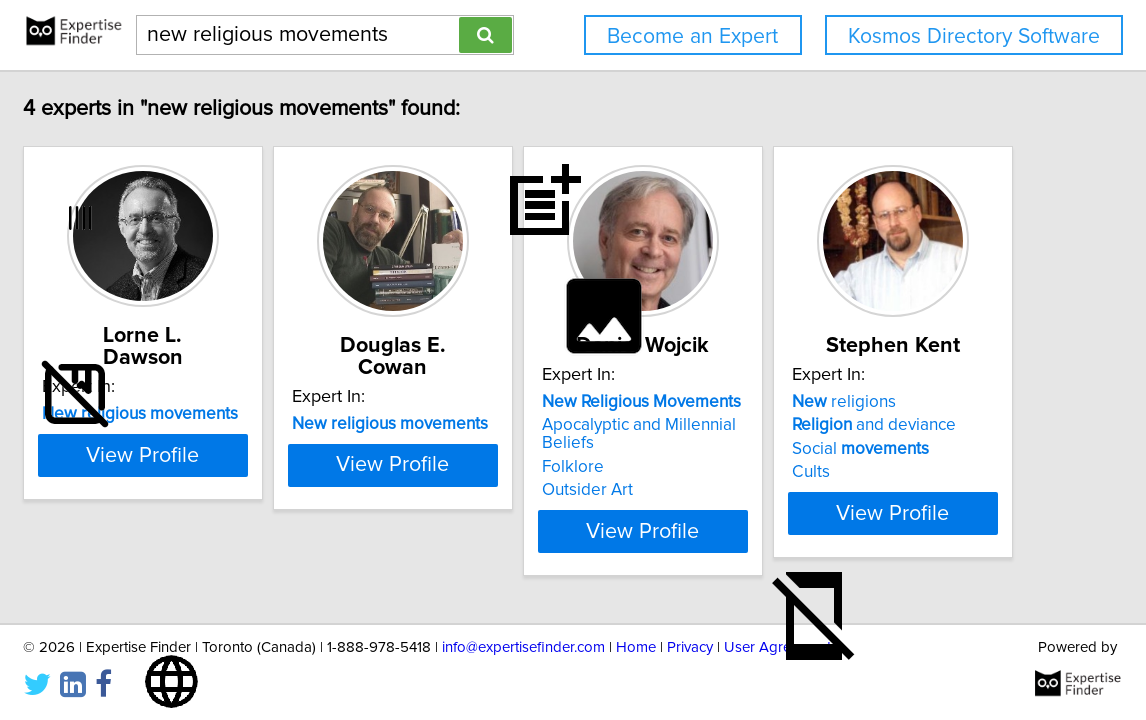 This screenshot has width=1146, height=720. I want to click on view image or photo, so click(604, 316).